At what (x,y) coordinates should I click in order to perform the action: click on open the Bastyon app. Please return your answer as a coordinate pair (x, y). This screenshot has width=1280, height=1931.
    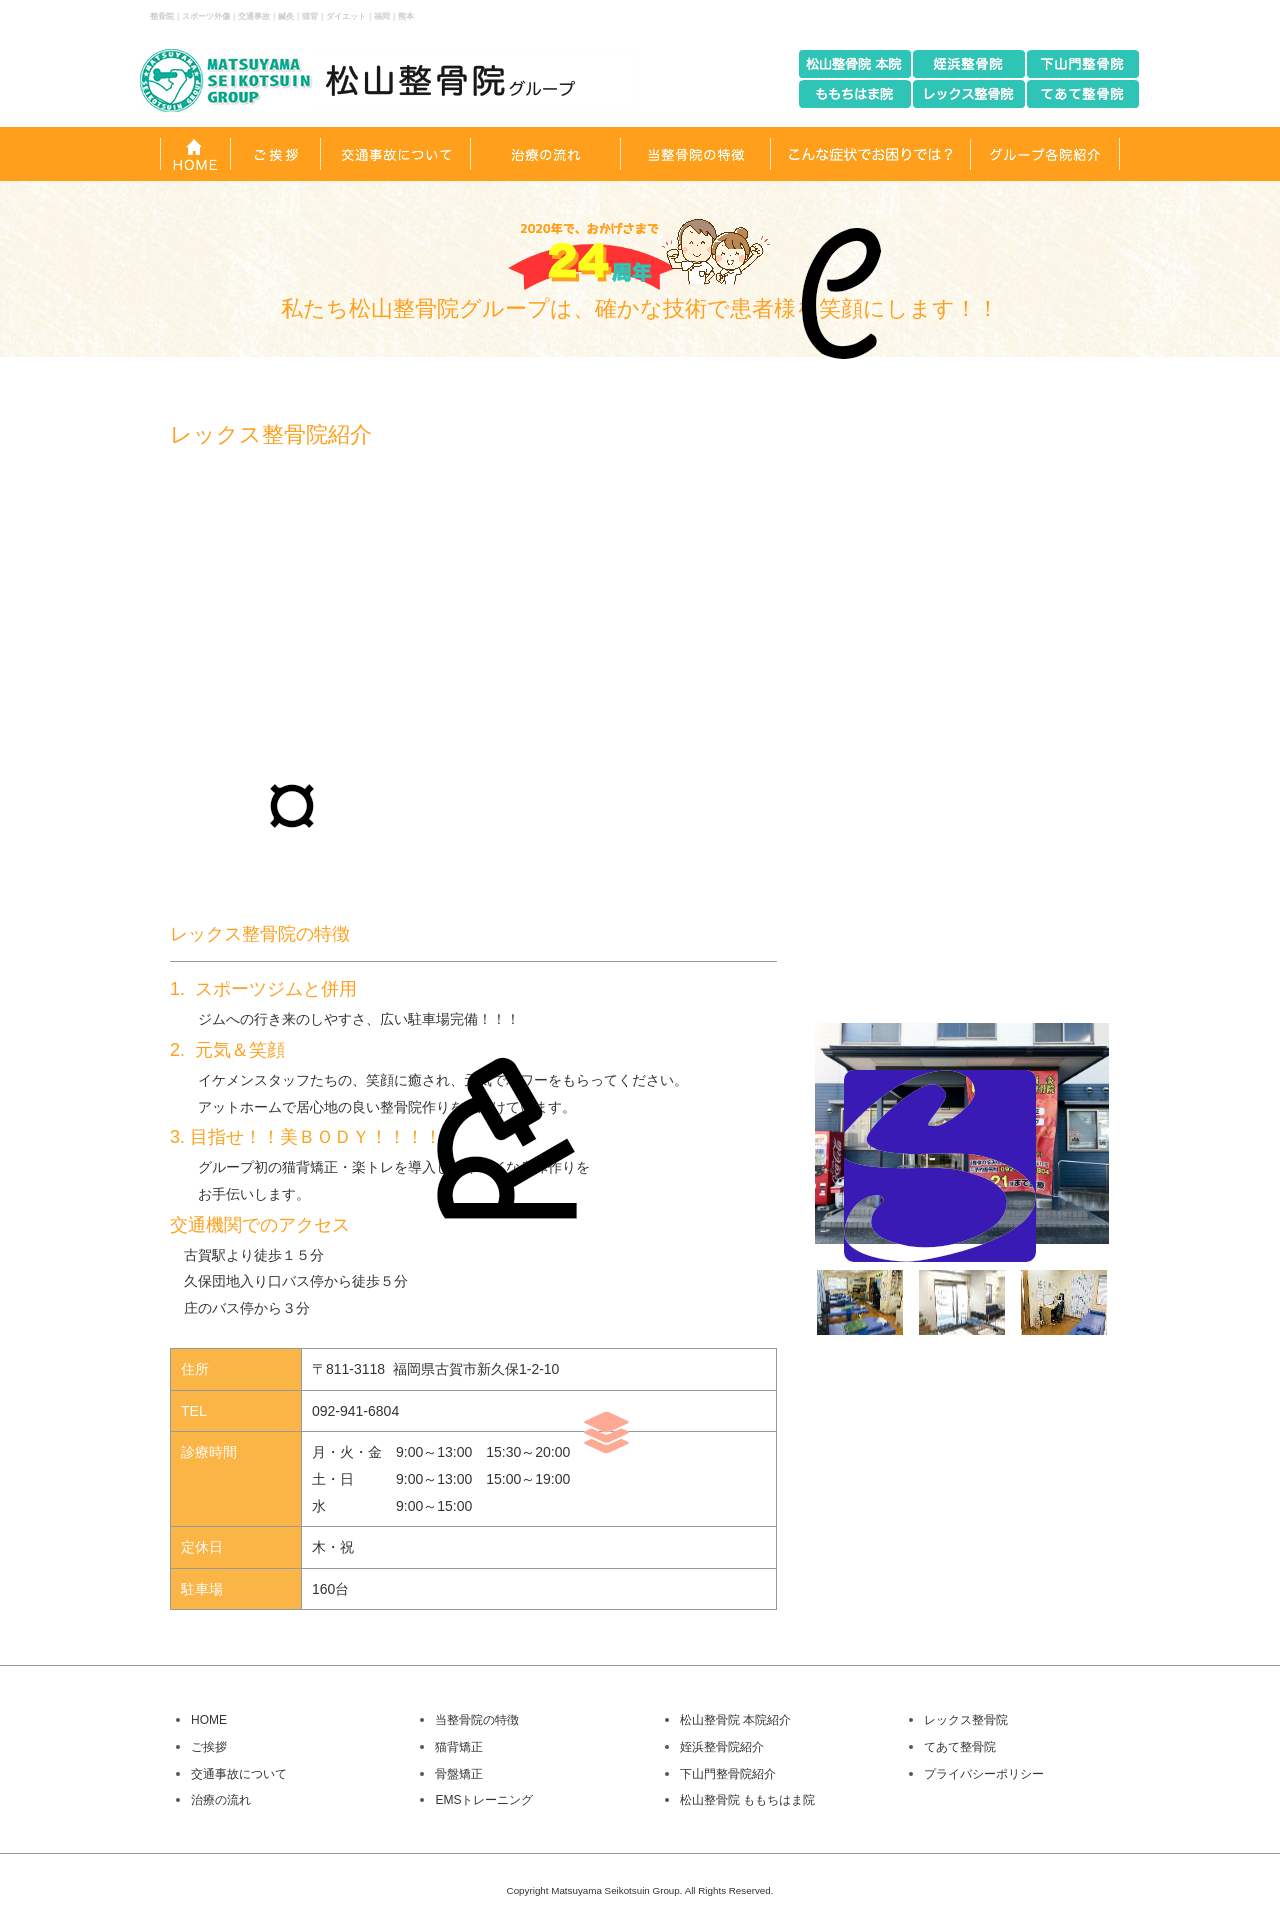
    Looking at the image, I should click on (292, 806).